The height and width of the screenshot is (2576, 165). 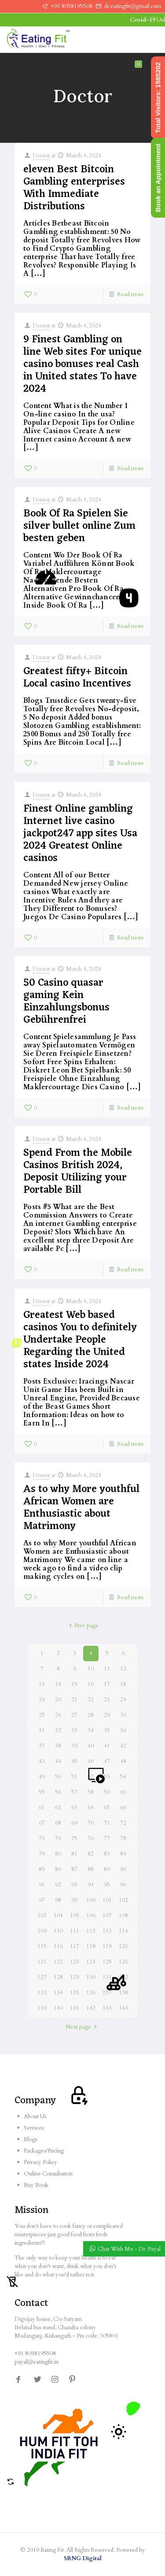 What do you see at coordinates (133, 2409) in the screenshot?
I see `browse asian cuisine or dumpling restaurants` at bounding box center [133, 2409].